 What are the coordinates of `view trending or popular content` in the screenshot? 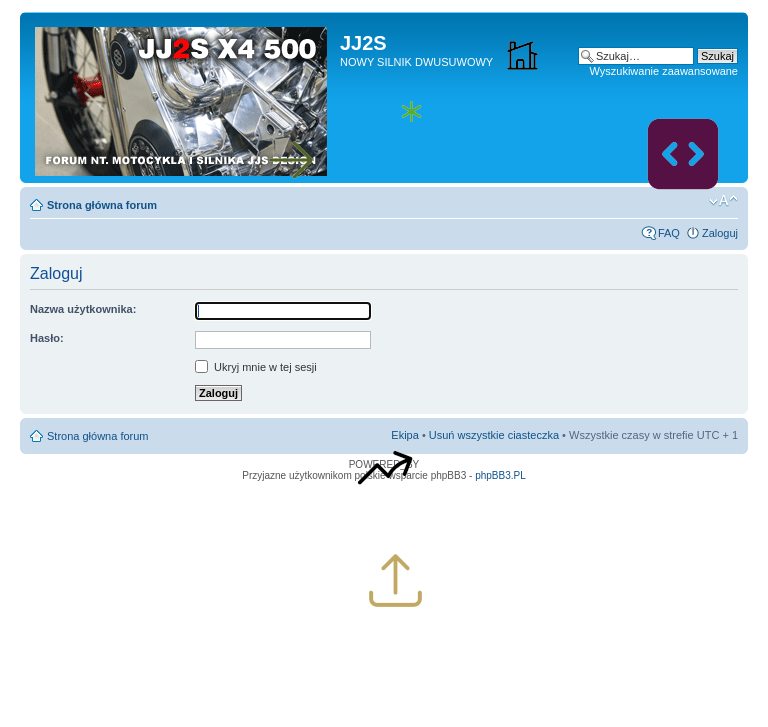 It's located at (385, 467).